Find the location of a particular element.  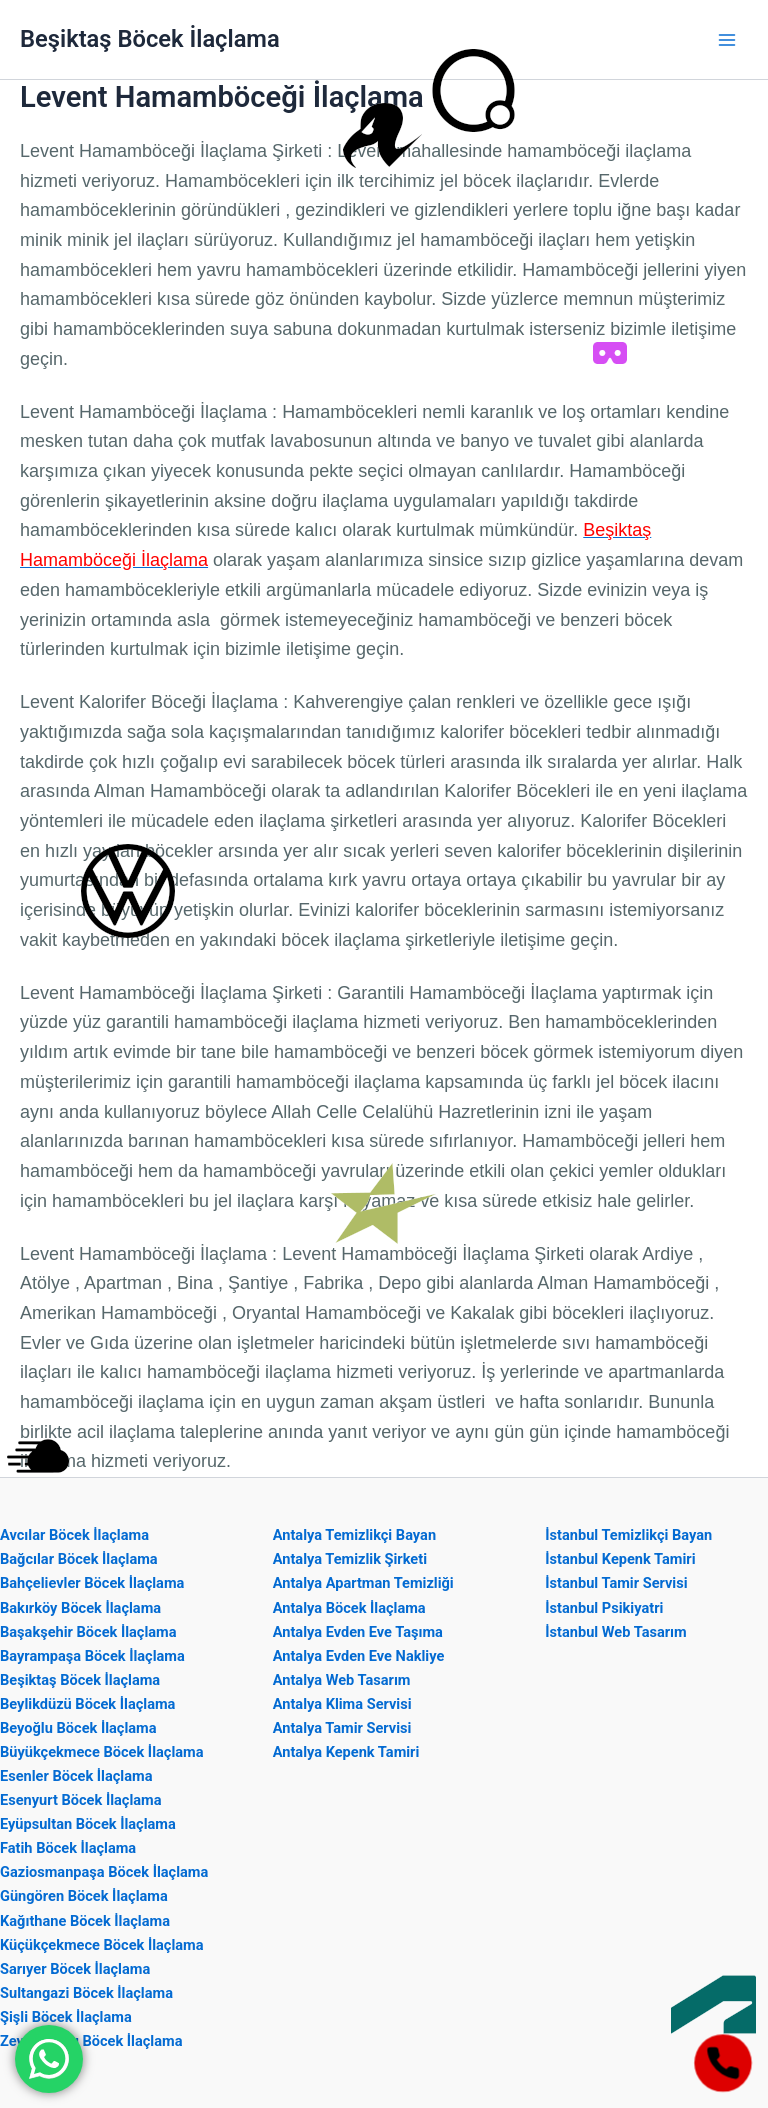

google cardboard VR viewer logo is located at coordinates (610, 353).